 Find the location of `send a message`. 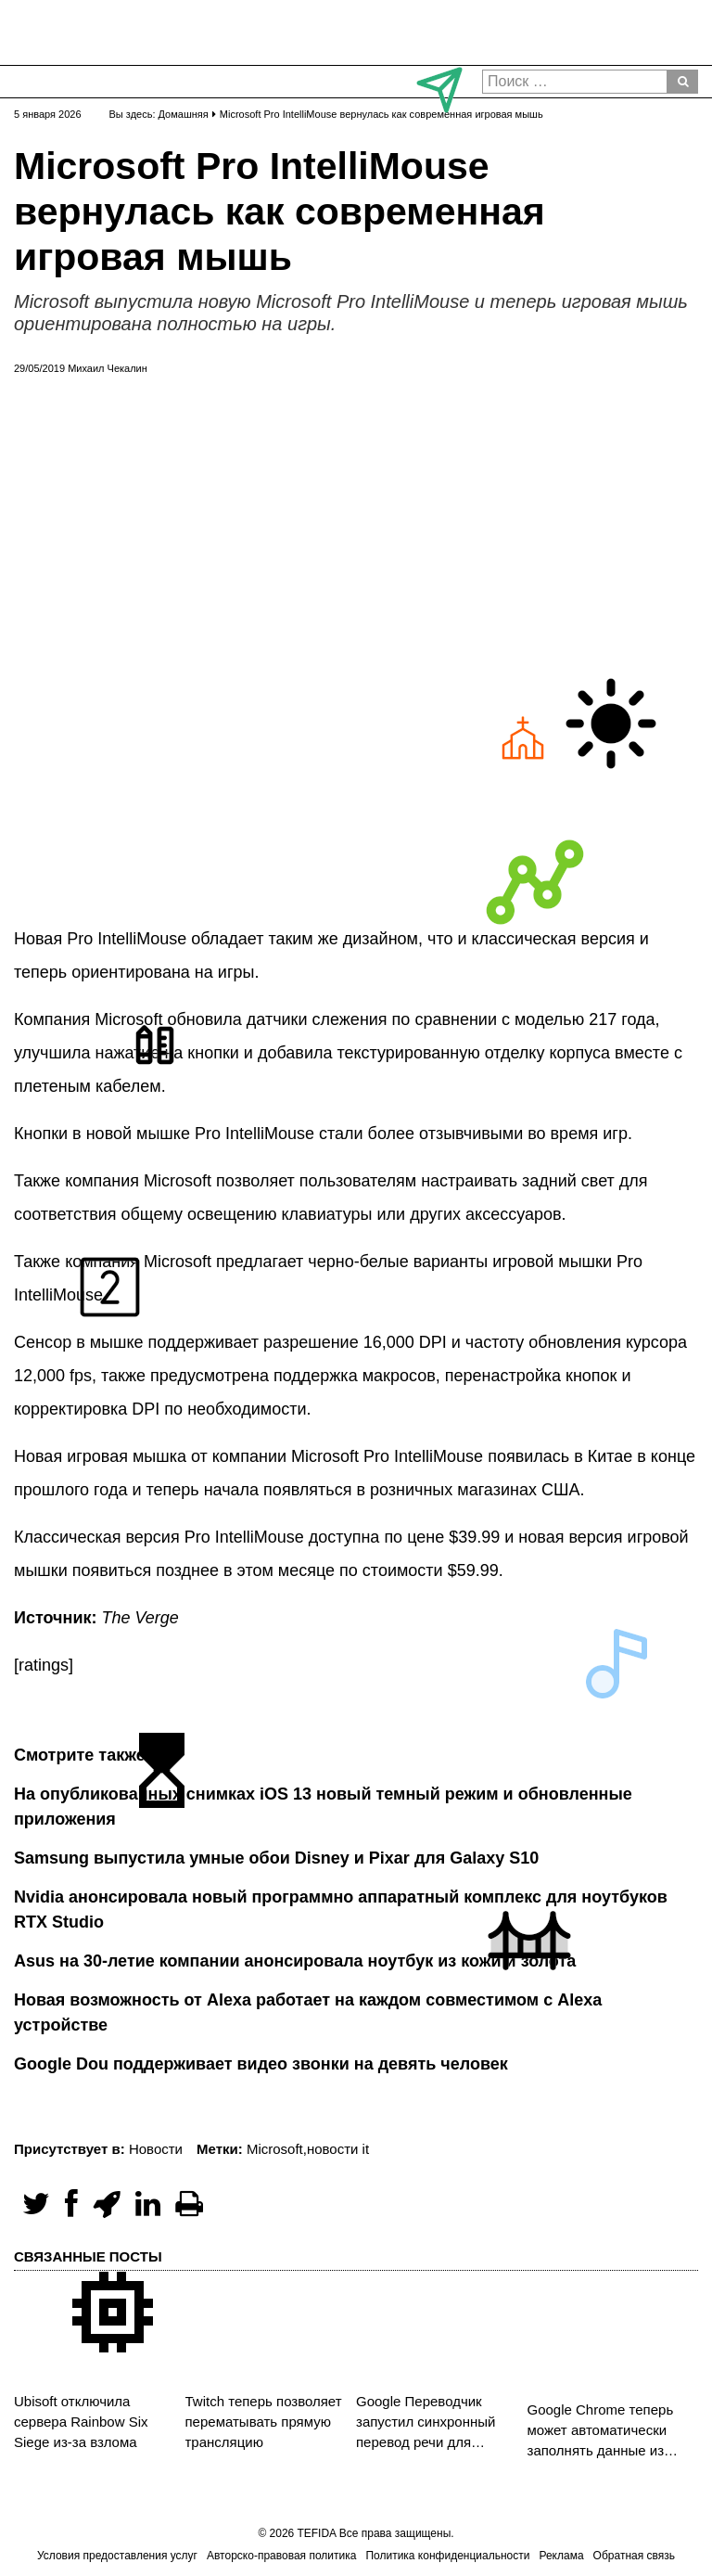

send a message is located at coordinates (441, 87).